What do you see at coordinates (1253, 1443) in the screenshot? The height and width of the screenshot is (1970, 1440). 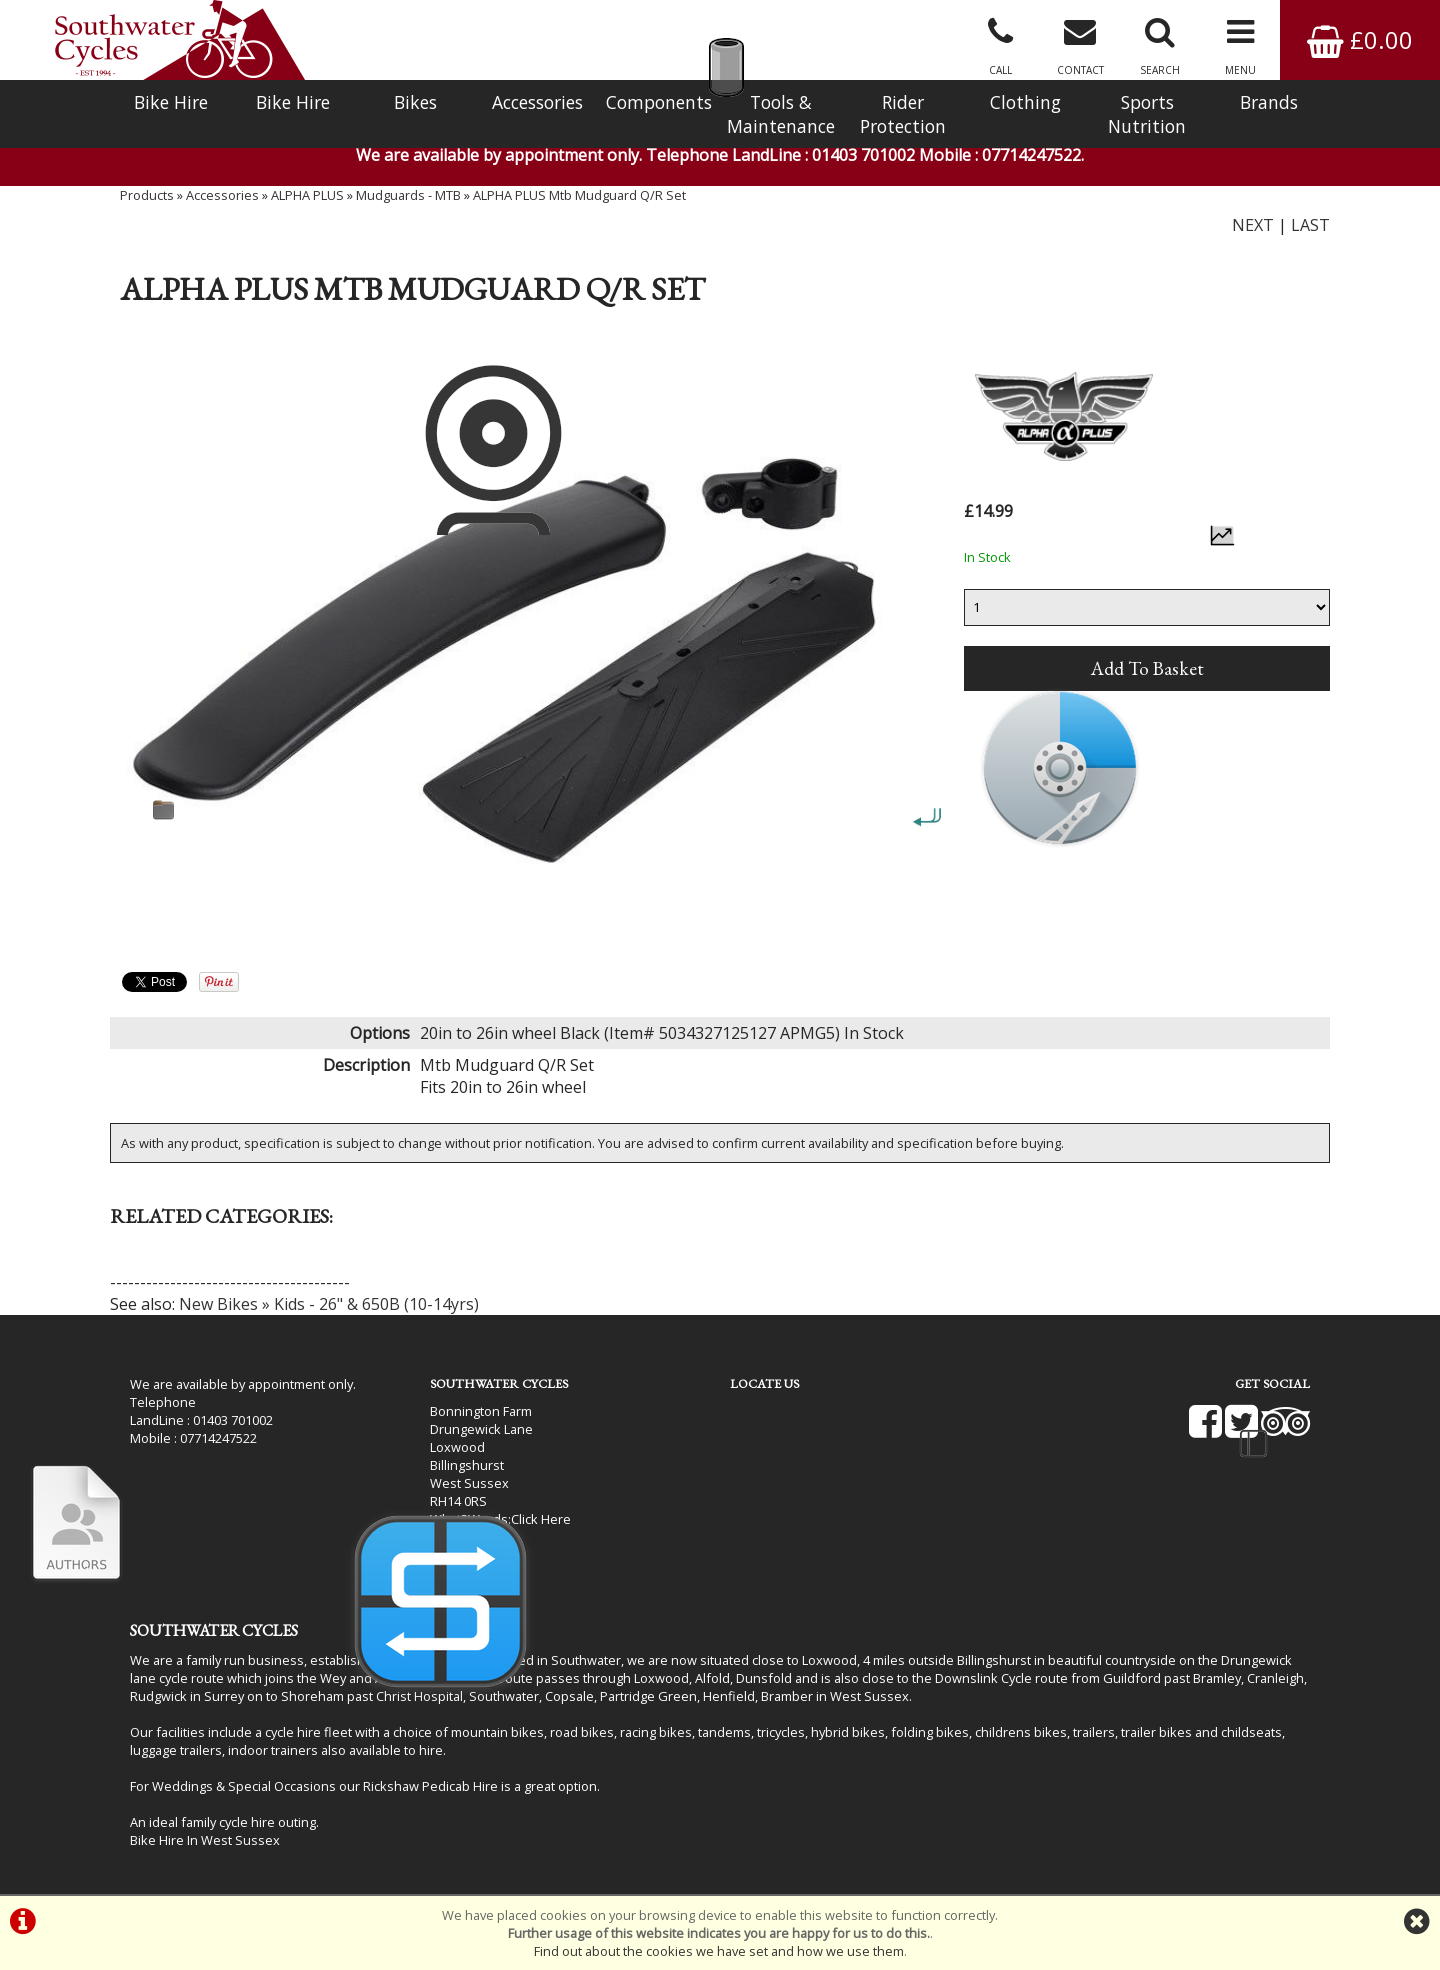 I see `toggle sidebar panel visibility` at bounding box center [1253, 1443].